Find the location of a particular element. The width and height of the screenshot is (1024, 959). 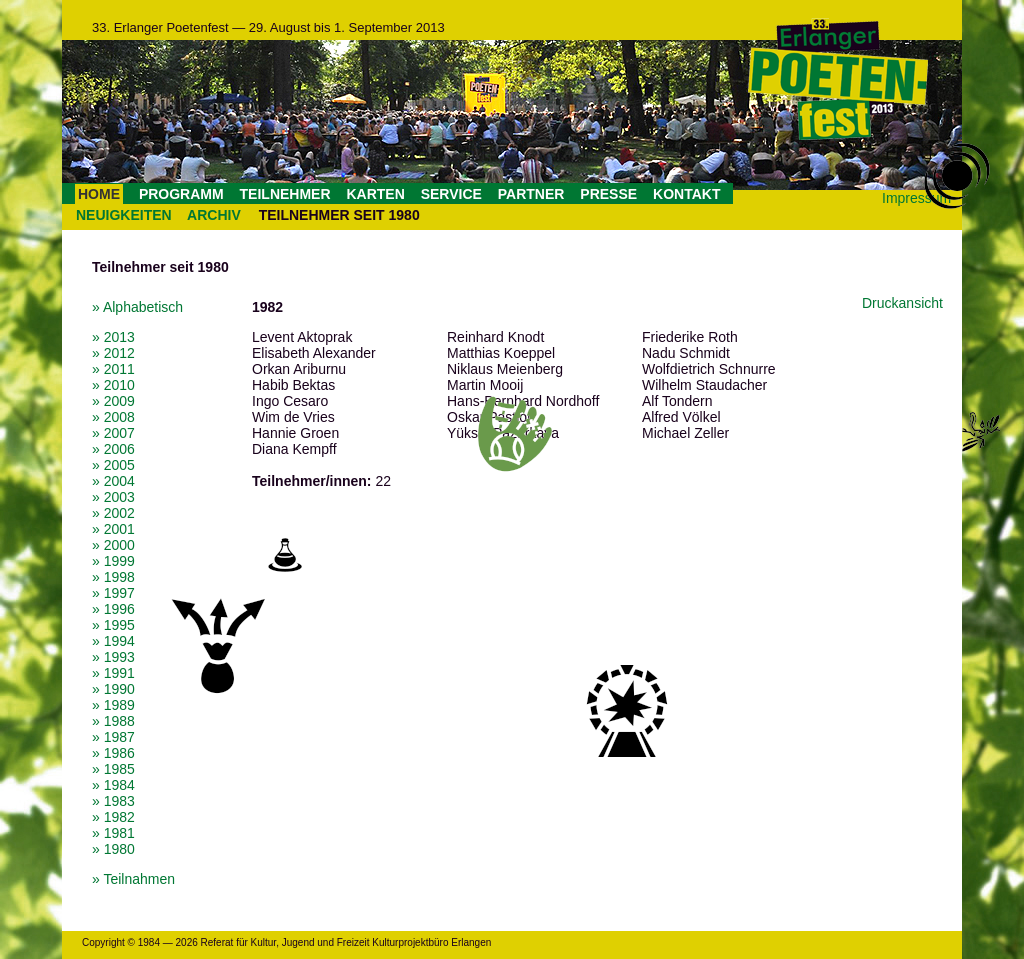

access the stargate or portal feature is located at coordinates (627, 711).